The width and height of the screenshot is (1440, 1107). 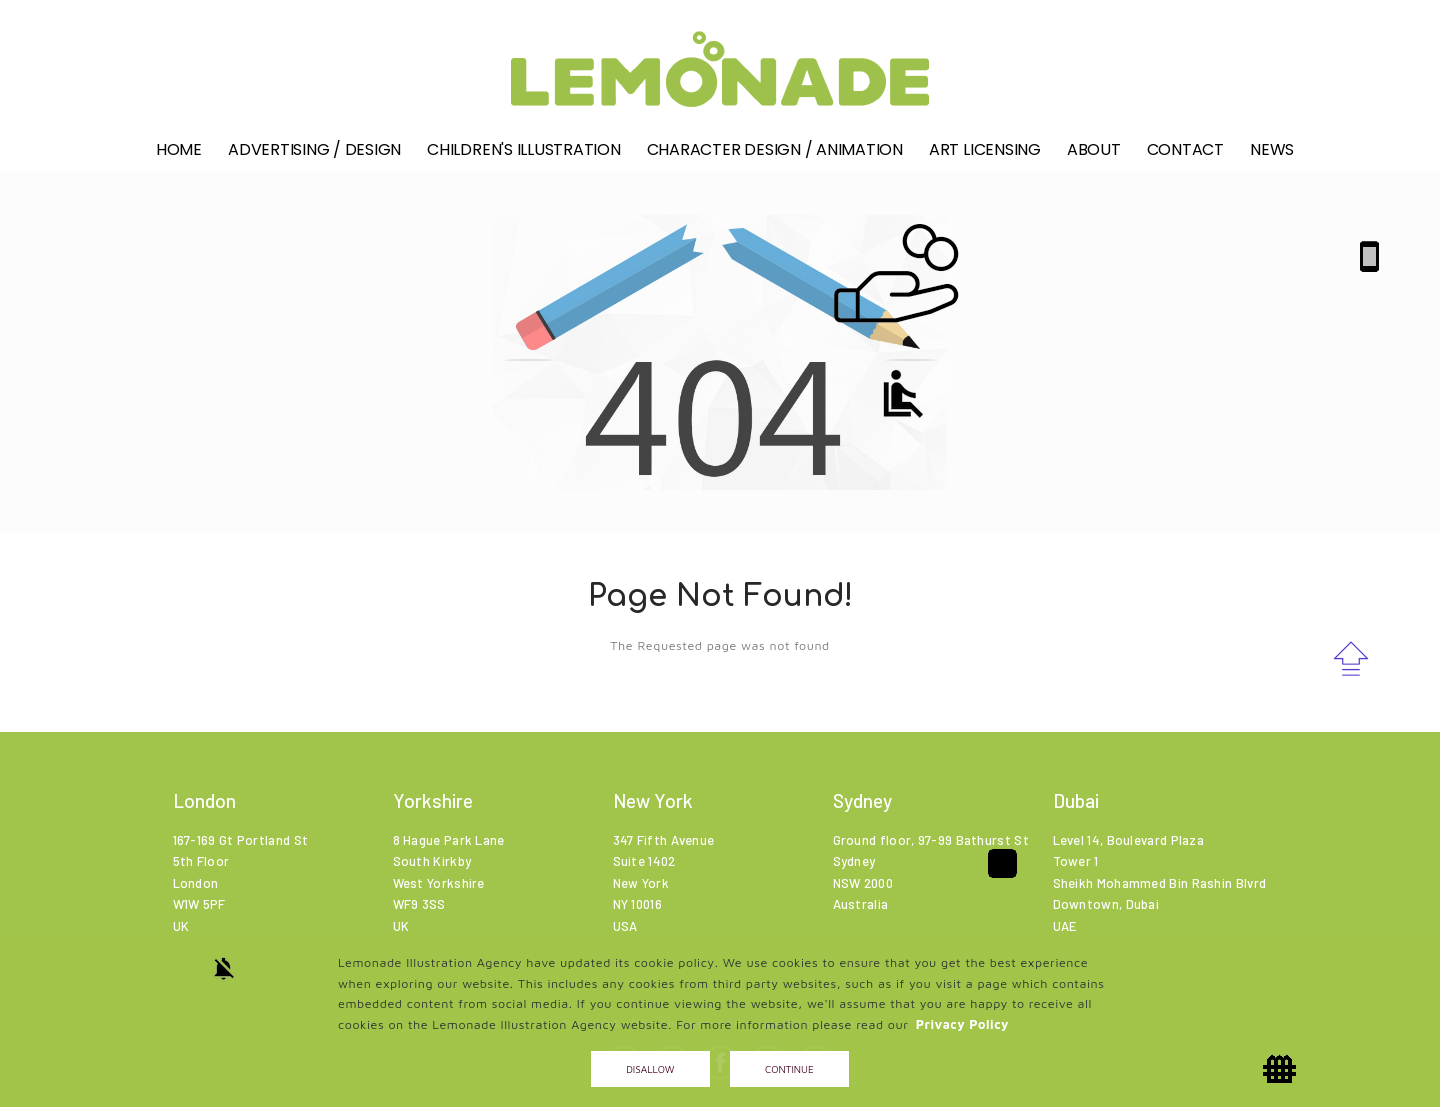 What do you see at coordinates (1002, 863) in the screenshot?
I see `stop media playback` at bounding box center [1002, 863].